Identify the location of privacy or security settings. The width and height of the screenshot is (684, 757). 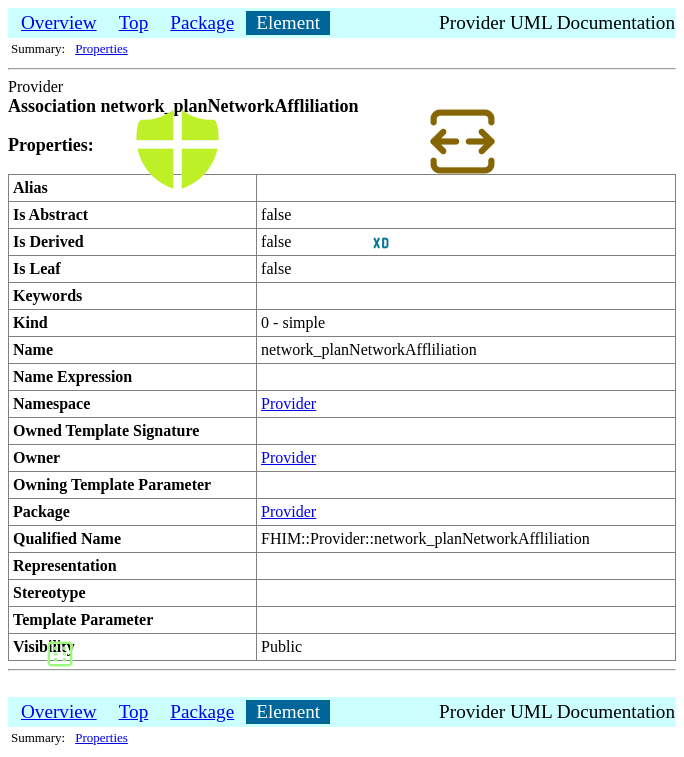
(177, 148).